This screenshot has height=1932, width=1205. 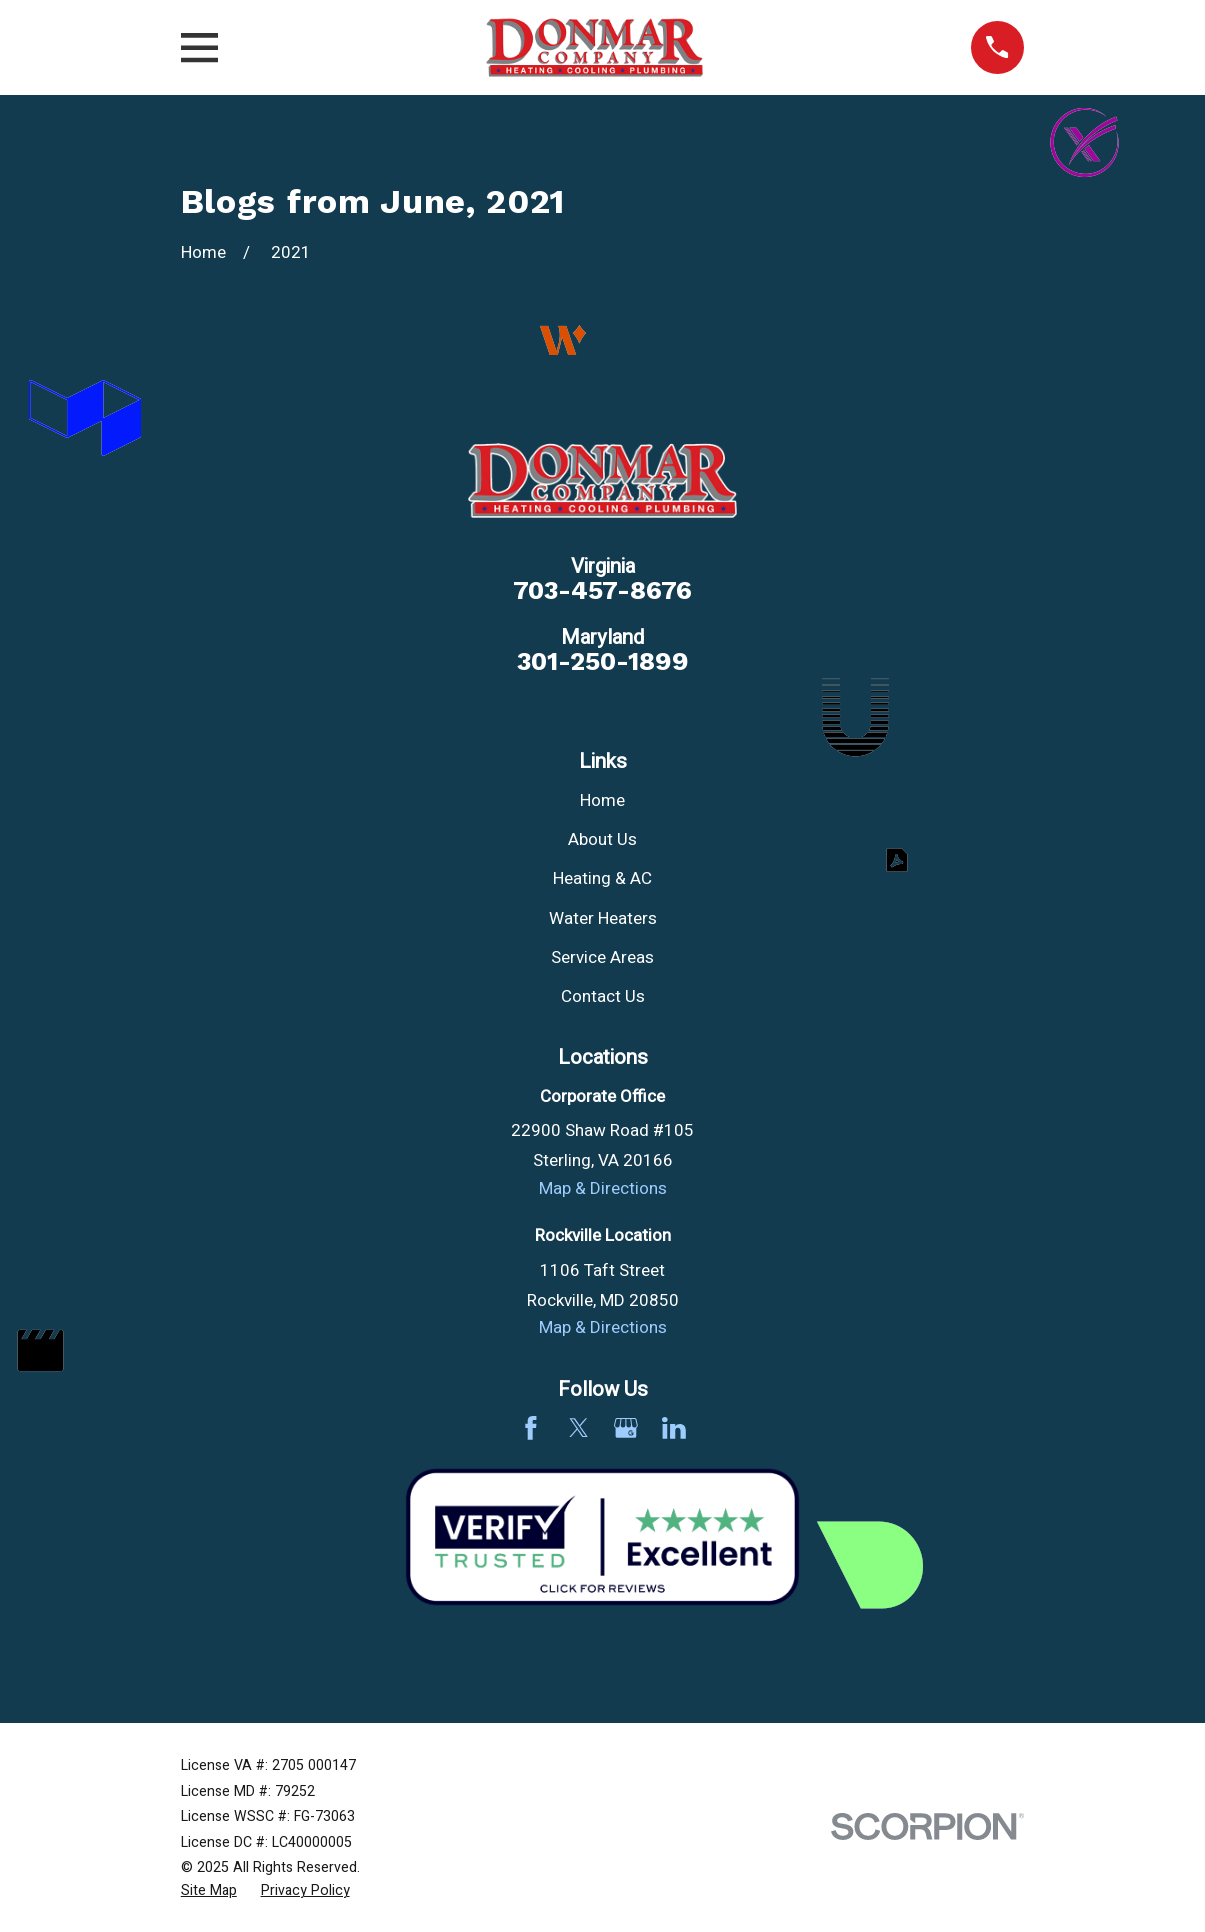 What do you see at coordinates (855, 717) in the screenshot?
I see `uniregistry brand logo` at bounding box center [855, 717].